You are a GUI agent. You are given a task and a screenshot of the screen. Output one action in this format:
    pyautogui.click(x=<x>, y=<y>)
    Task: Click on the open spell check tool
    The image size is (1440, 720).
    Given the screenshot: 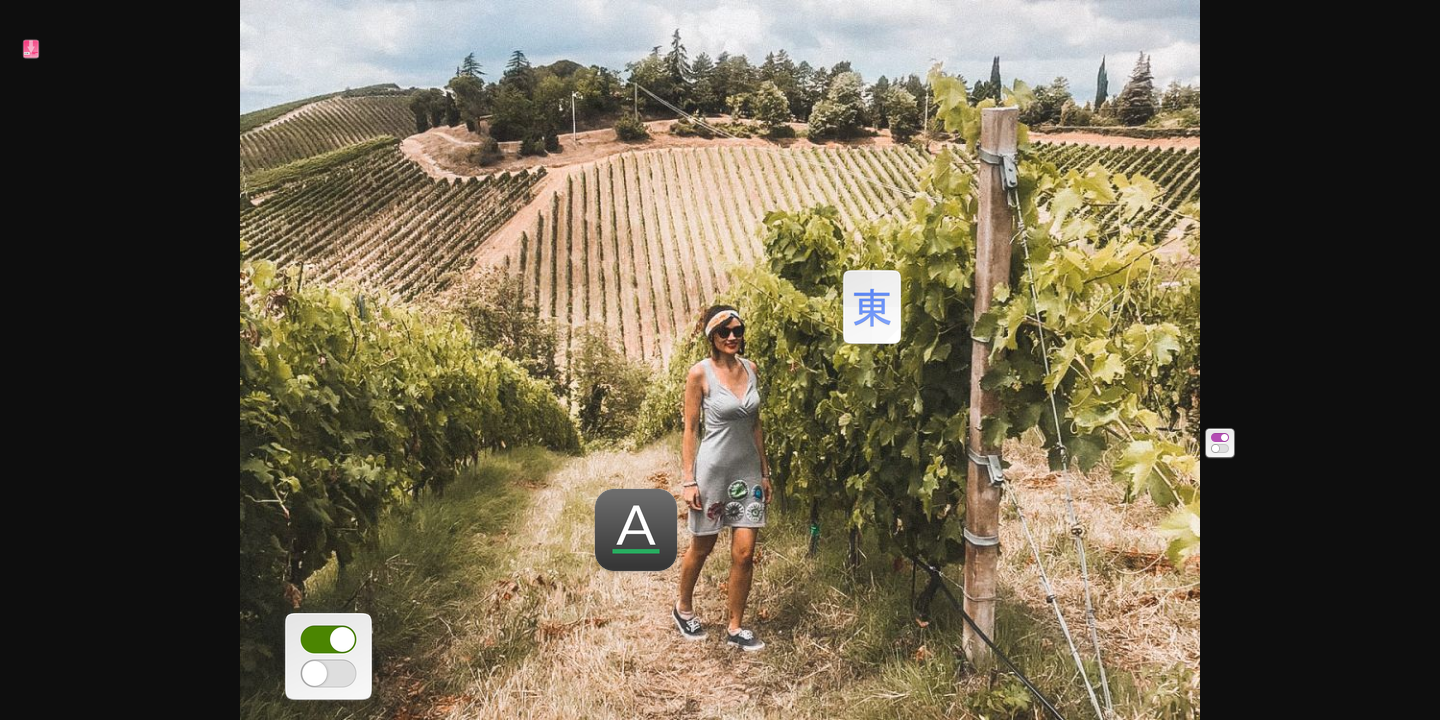 What is the action you would take?
    pyautogui.click(x=636, y=530)
    